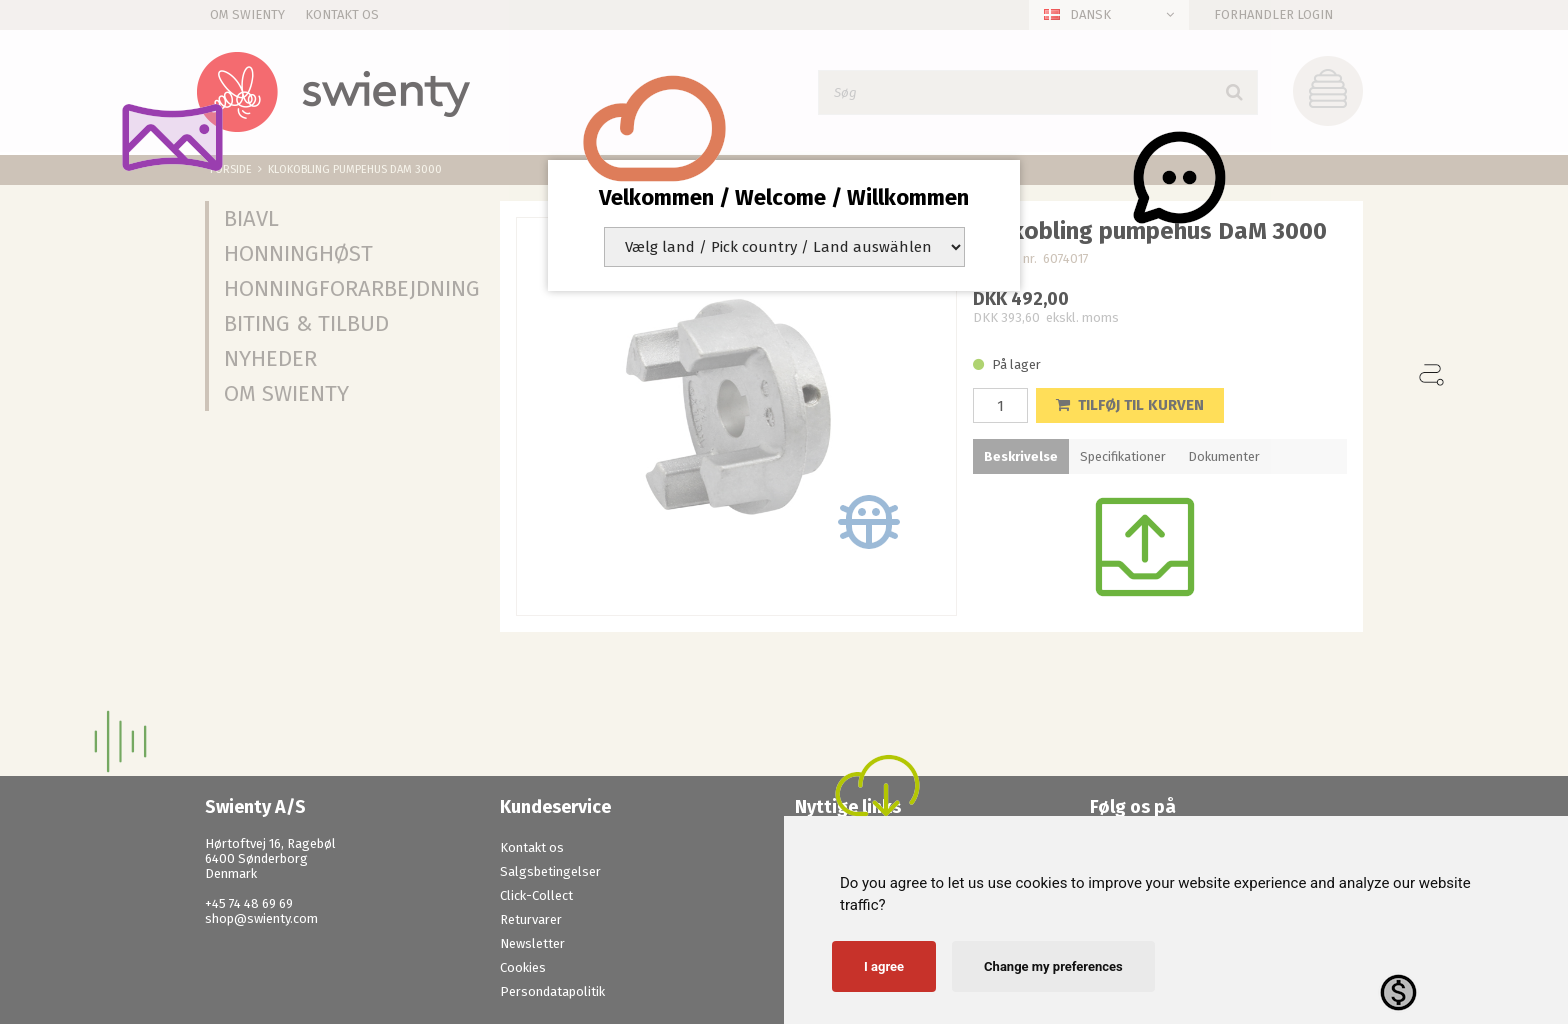  I want to click on upload file from tray, so click(1145, 547).